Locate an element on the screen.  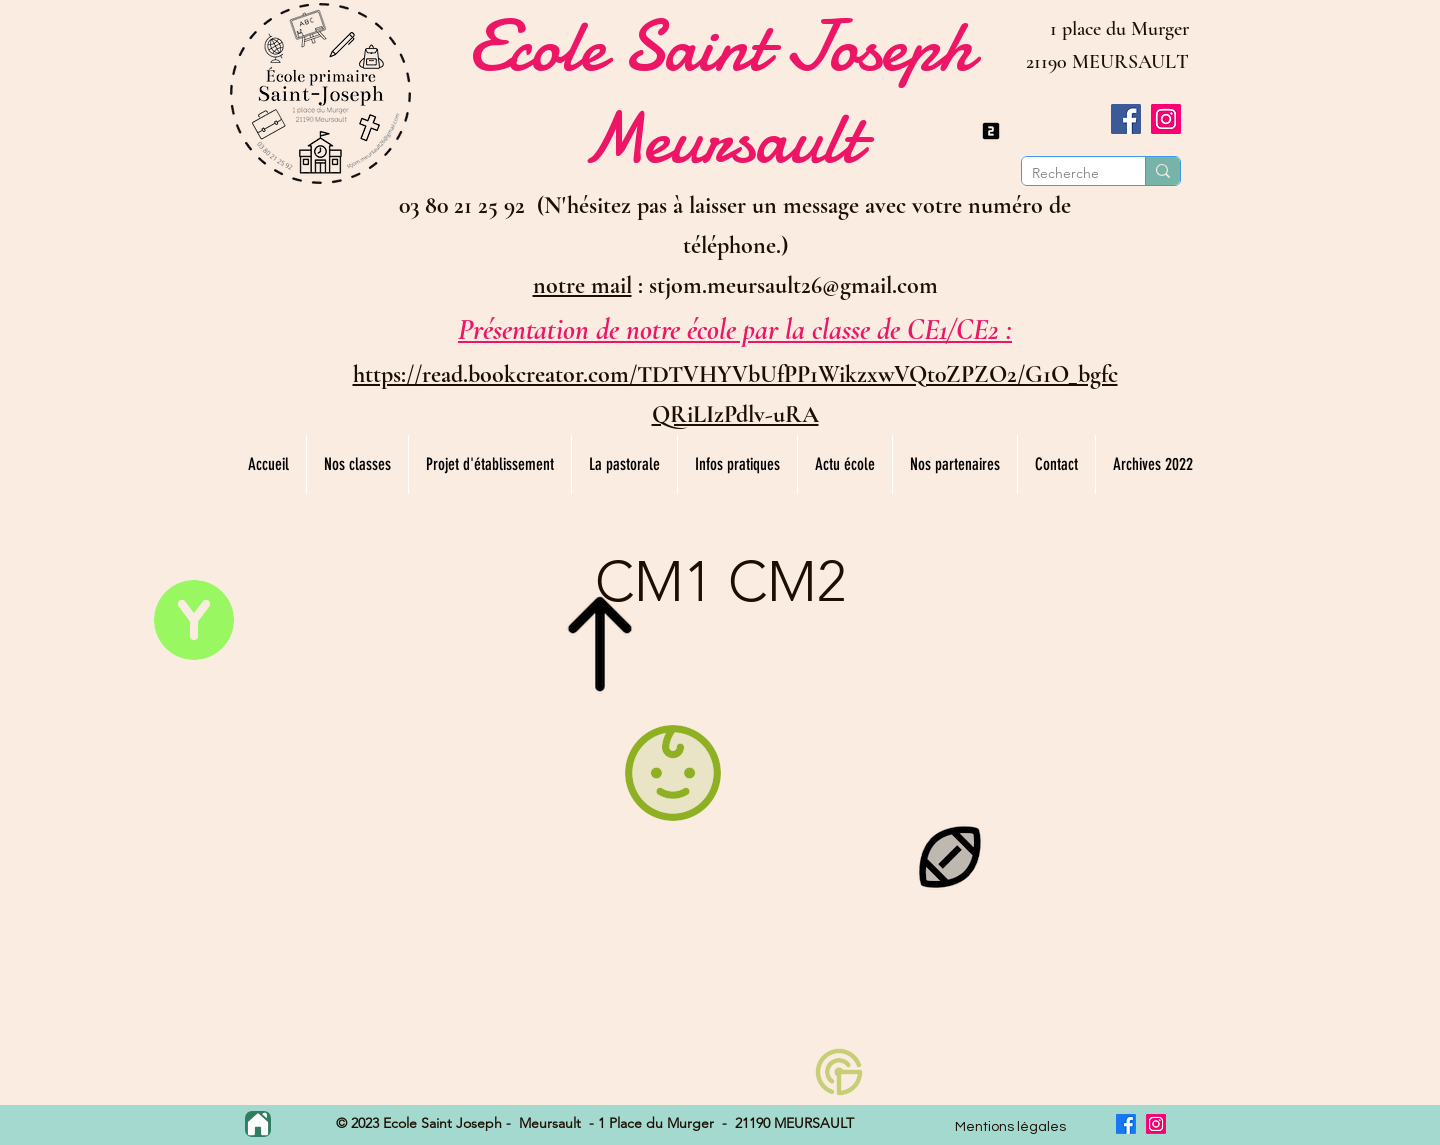
press the Y button on xbox controller is located at coordinates (194, 620).